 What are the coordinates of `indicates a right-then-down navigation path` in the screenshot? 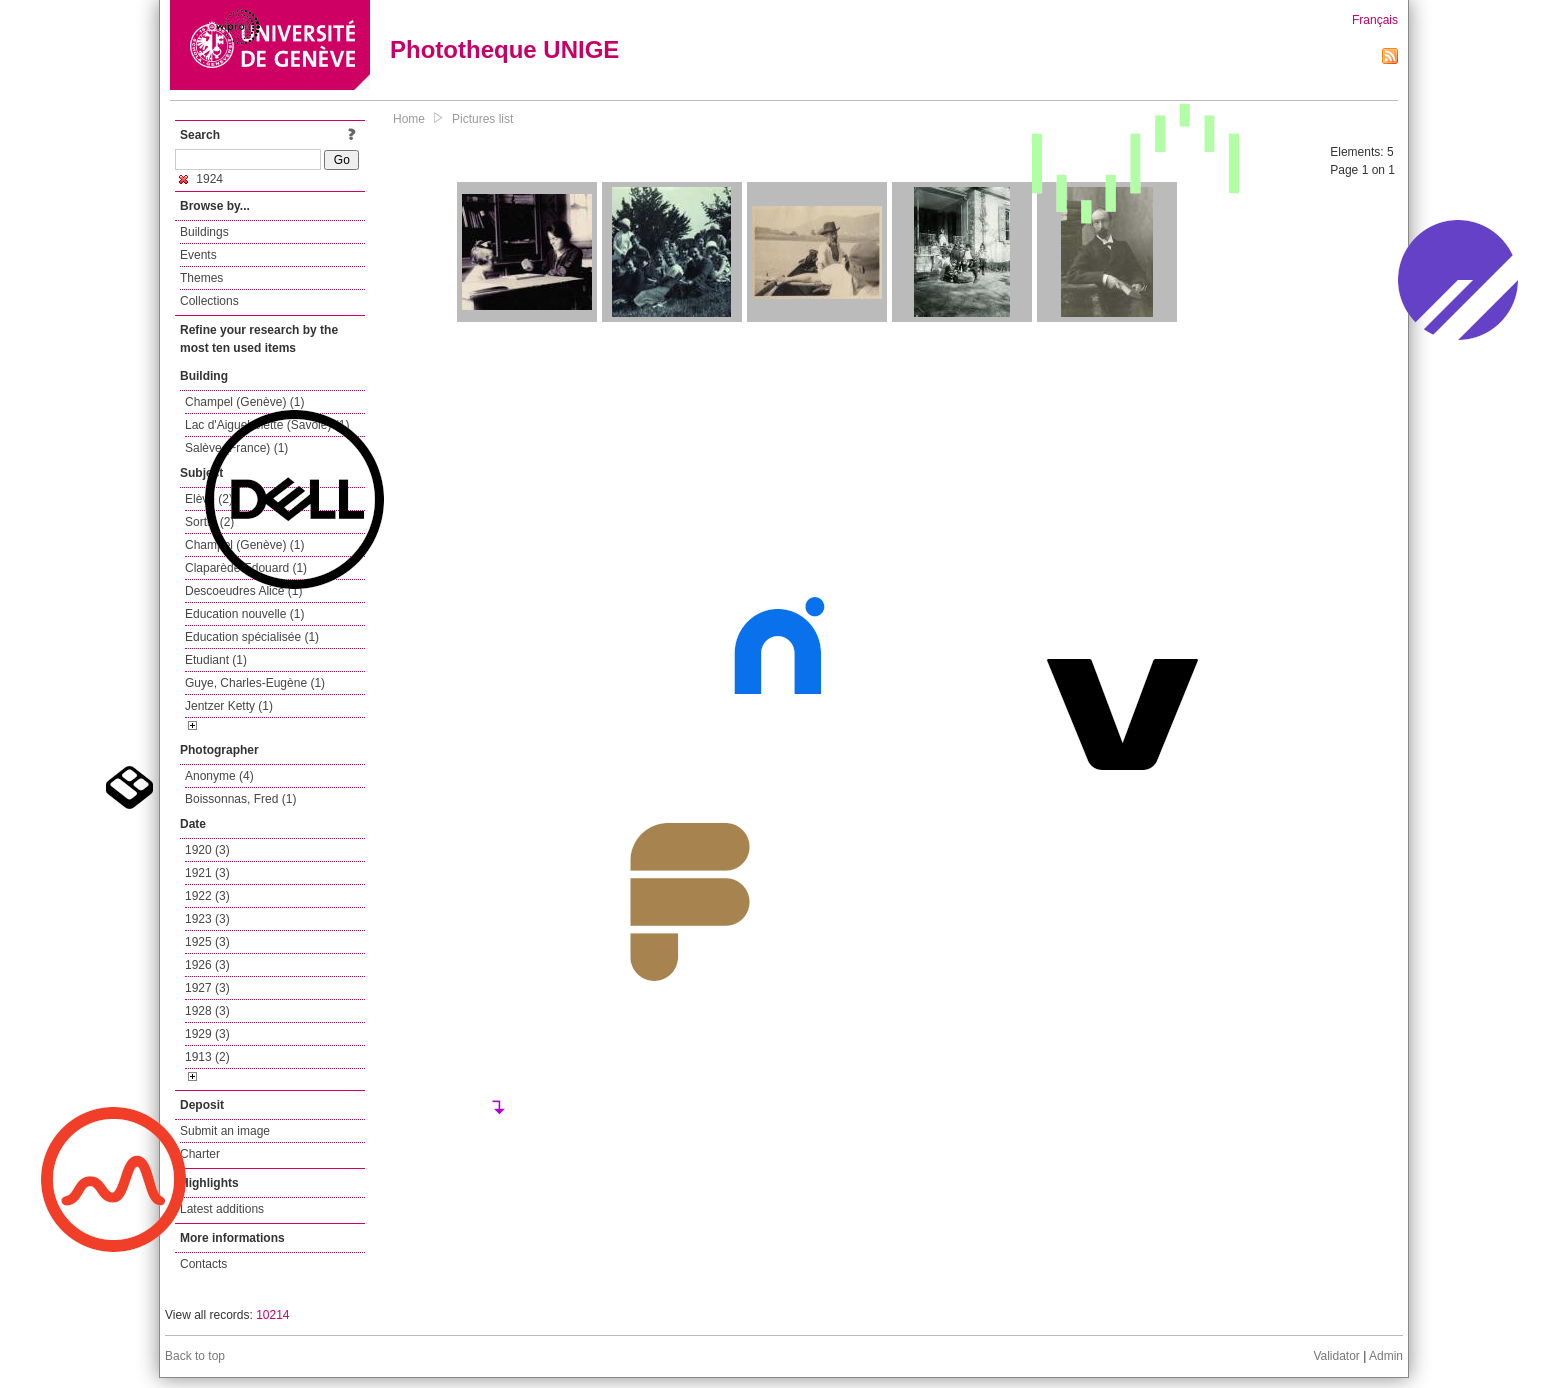 It's located at (498, 1106).